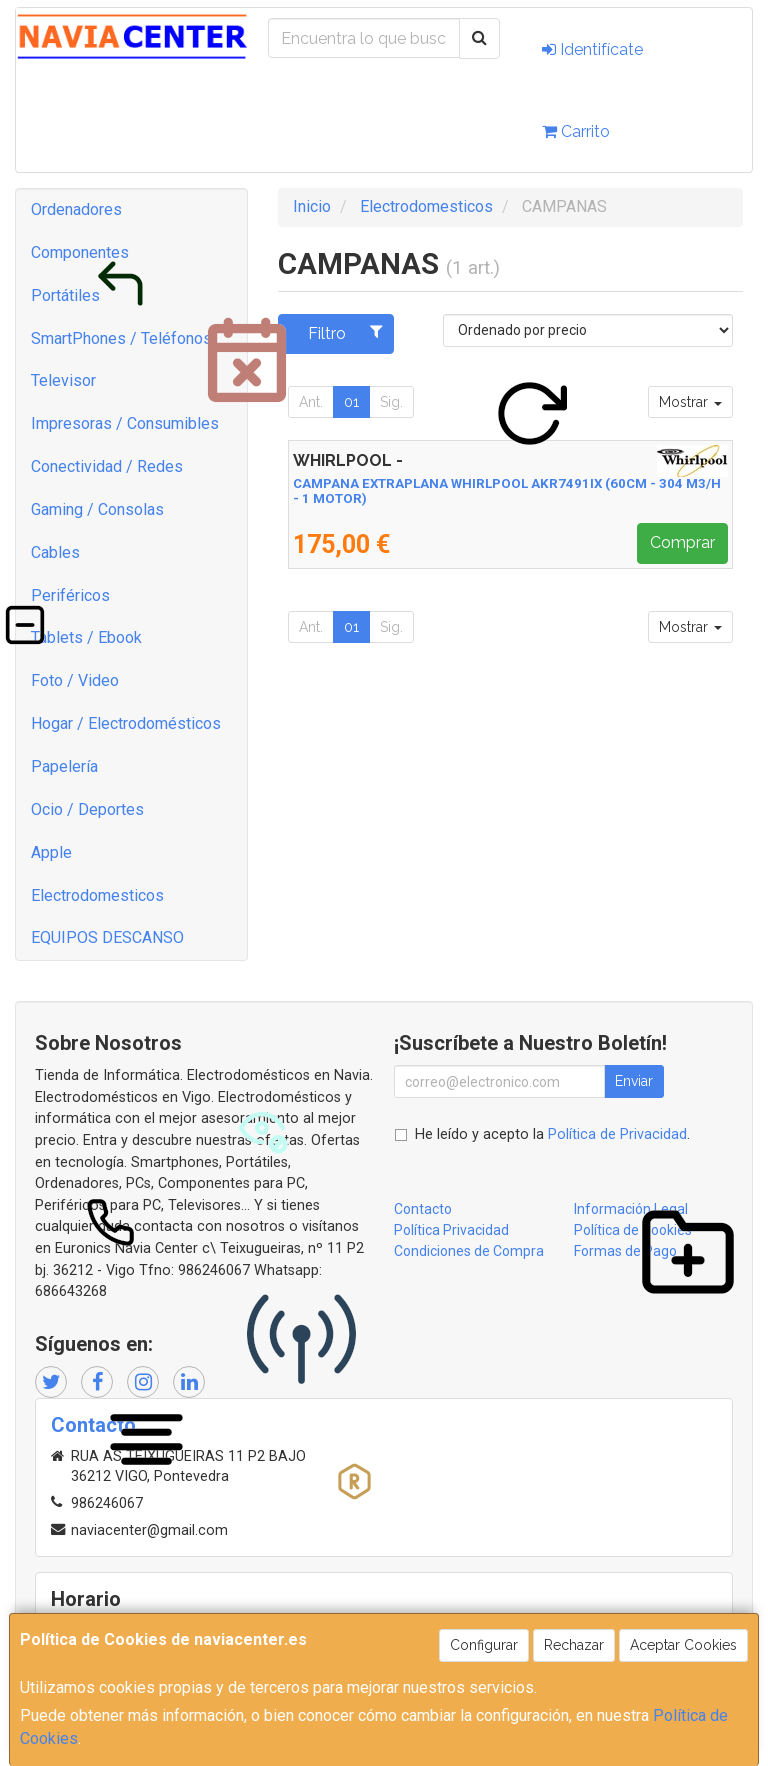 This screenshot has height=1766, width=768. Describe the element at coordinates (110, 1222) in the screenshot. I see `make a phone call` at that location.